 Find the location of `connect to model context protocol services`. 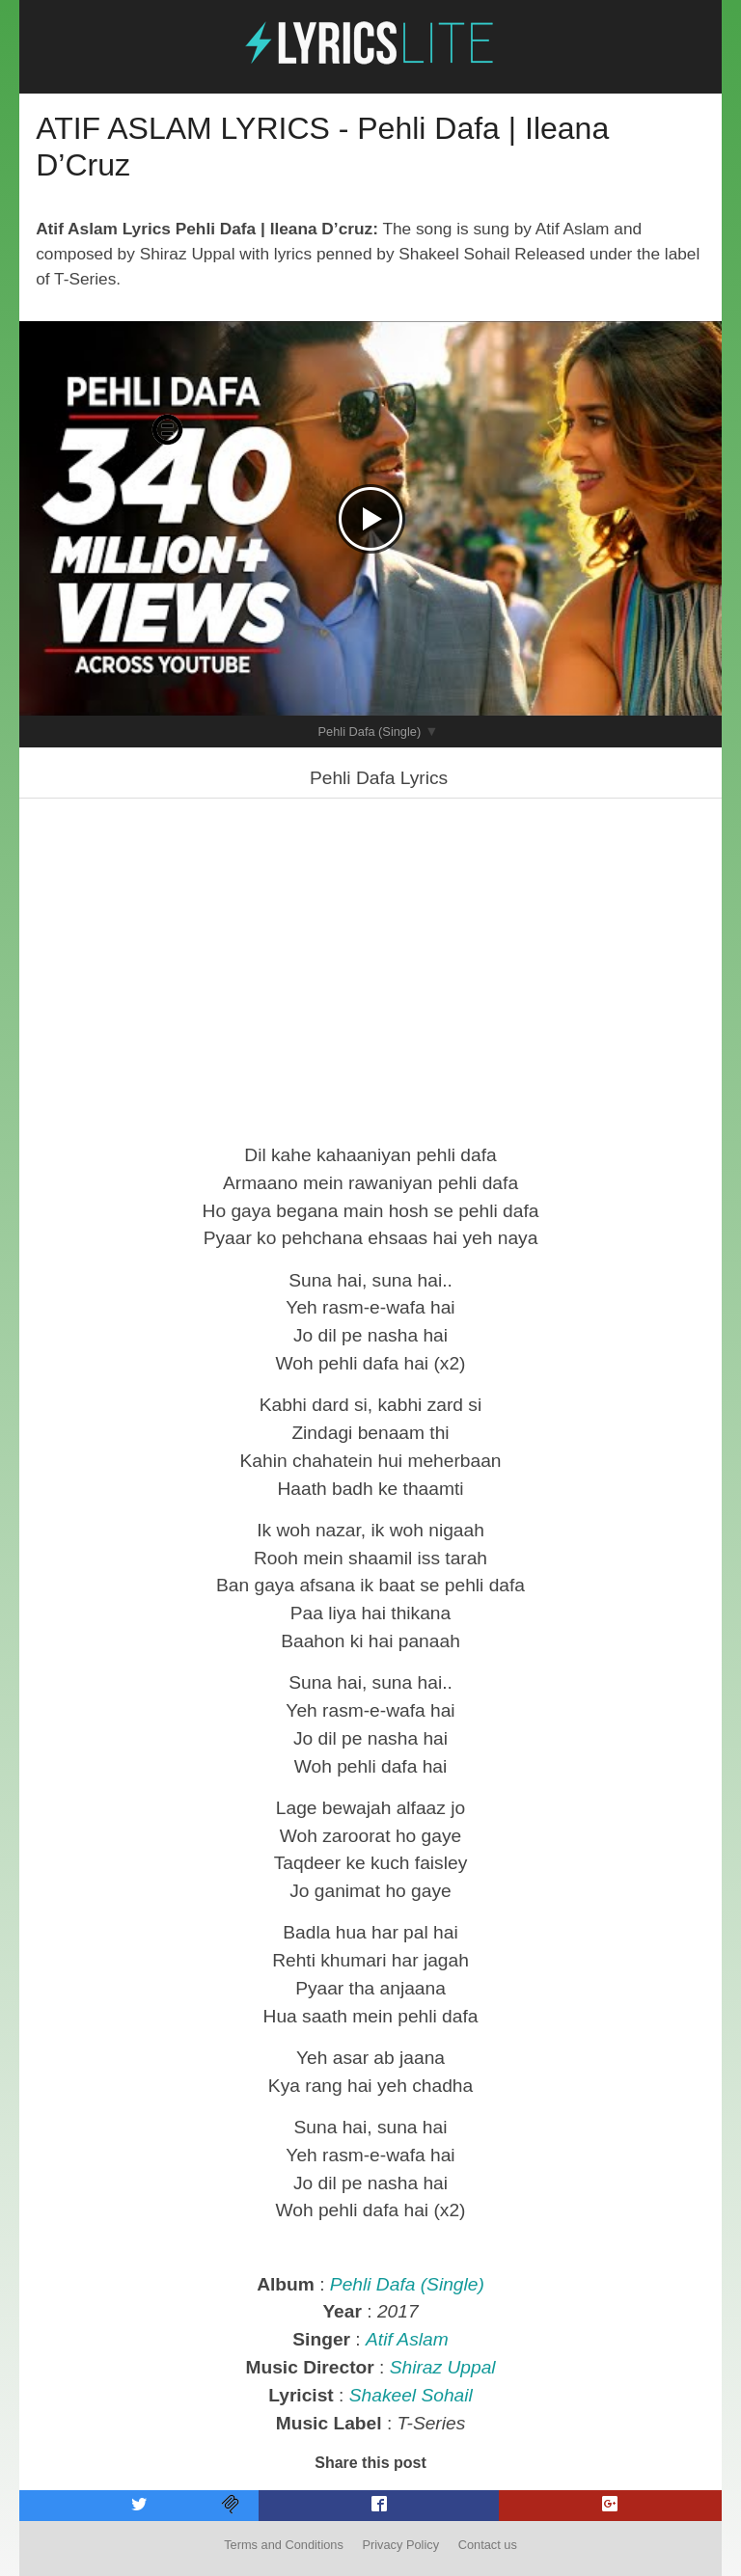

connect to model context protocol services is located at coordinates (230, 2504).